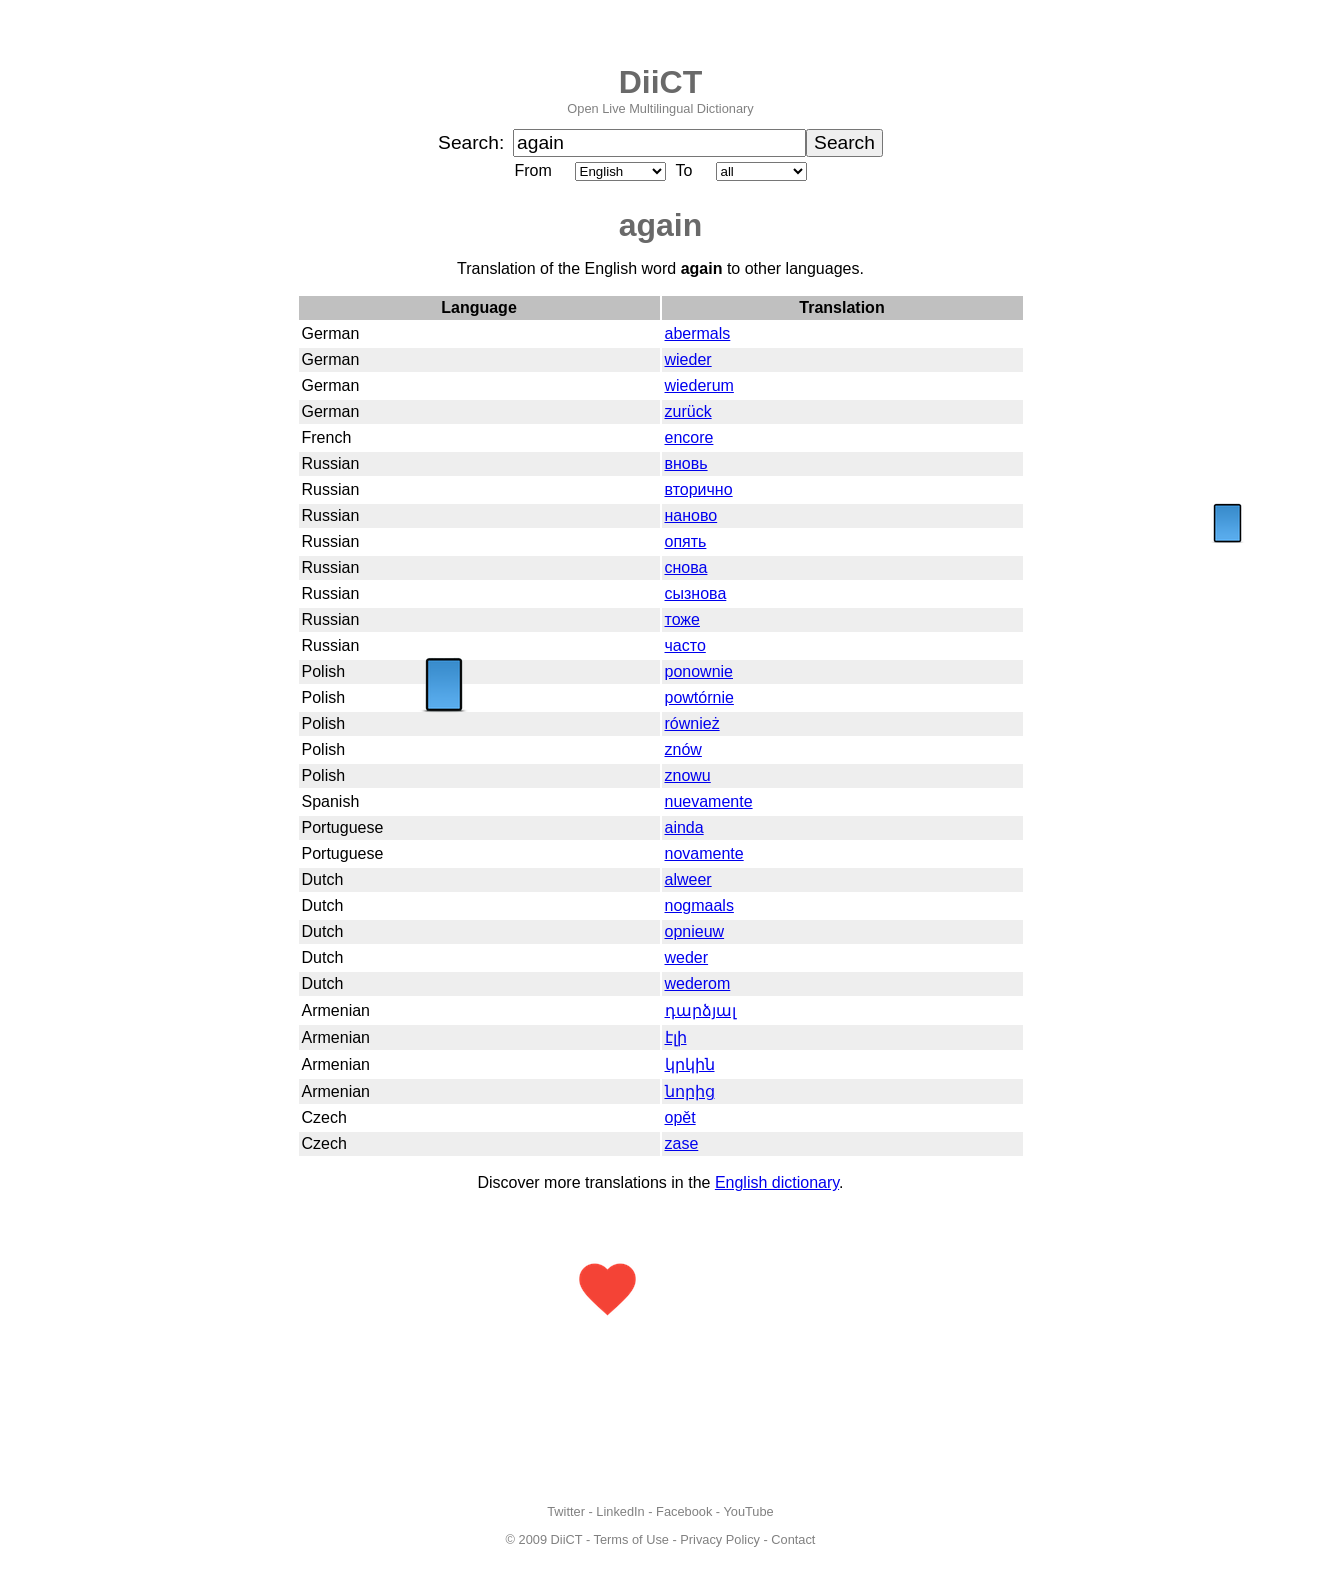 The image size is (1321, 1579). I want to click on indicates a connected iPad device, so click(1227, 523).